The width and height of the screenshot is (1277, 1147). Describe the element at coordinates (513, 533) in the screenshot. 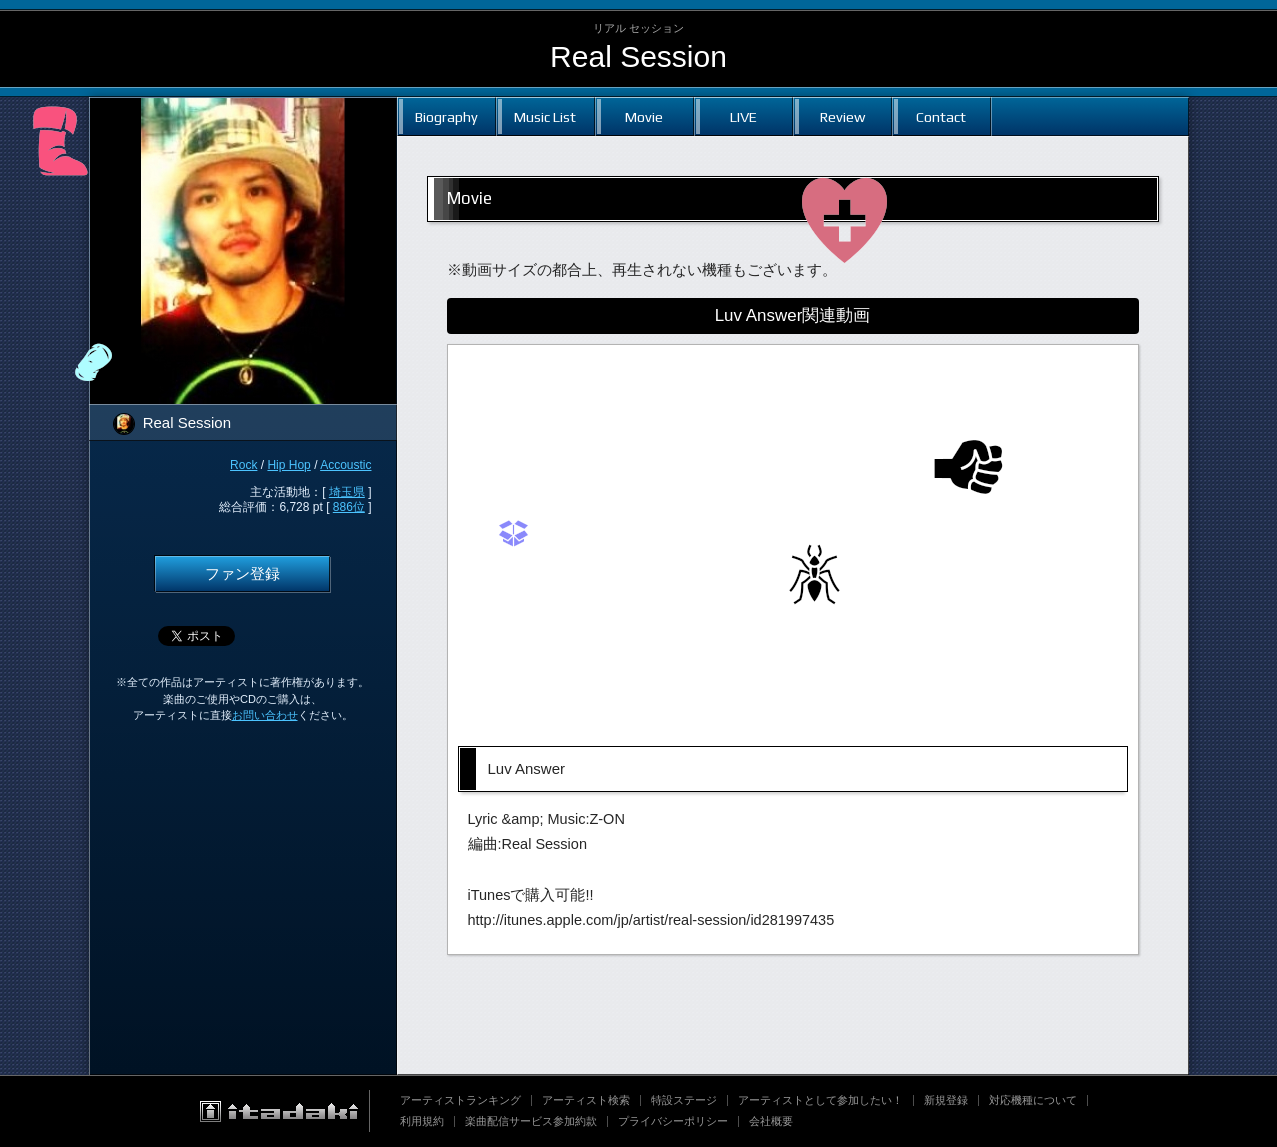

I see `view package or shipping details` at that location.